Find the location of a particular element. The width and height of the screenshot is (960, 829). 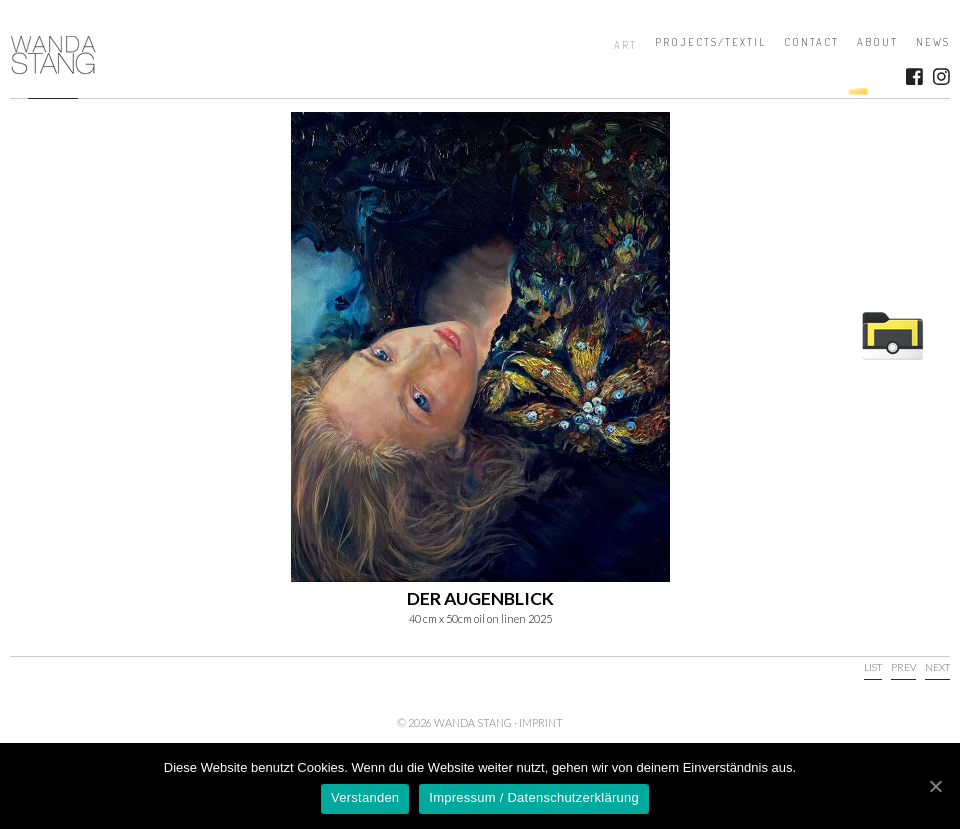

folder for pokémon ultra ball collection or game assets is located at coordinates (892, 337).